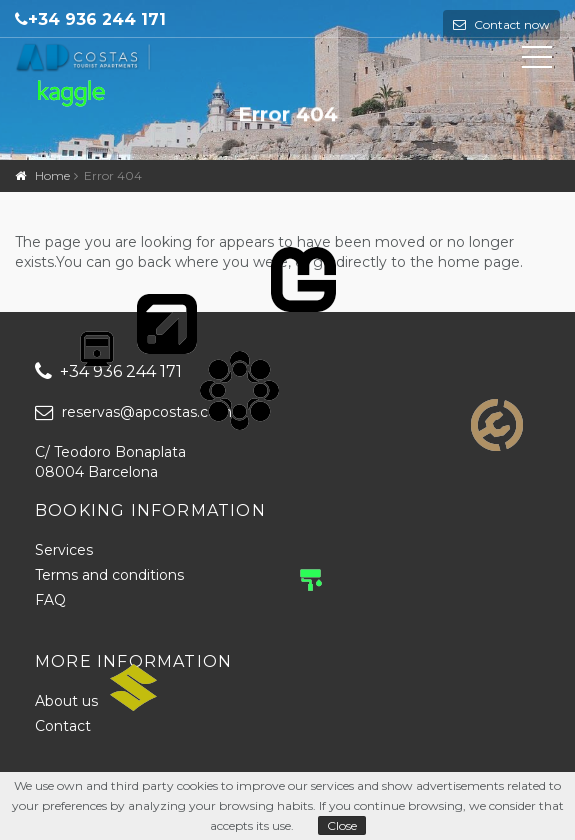  I want to click on access painting or drawing tools, so click(310, 579).